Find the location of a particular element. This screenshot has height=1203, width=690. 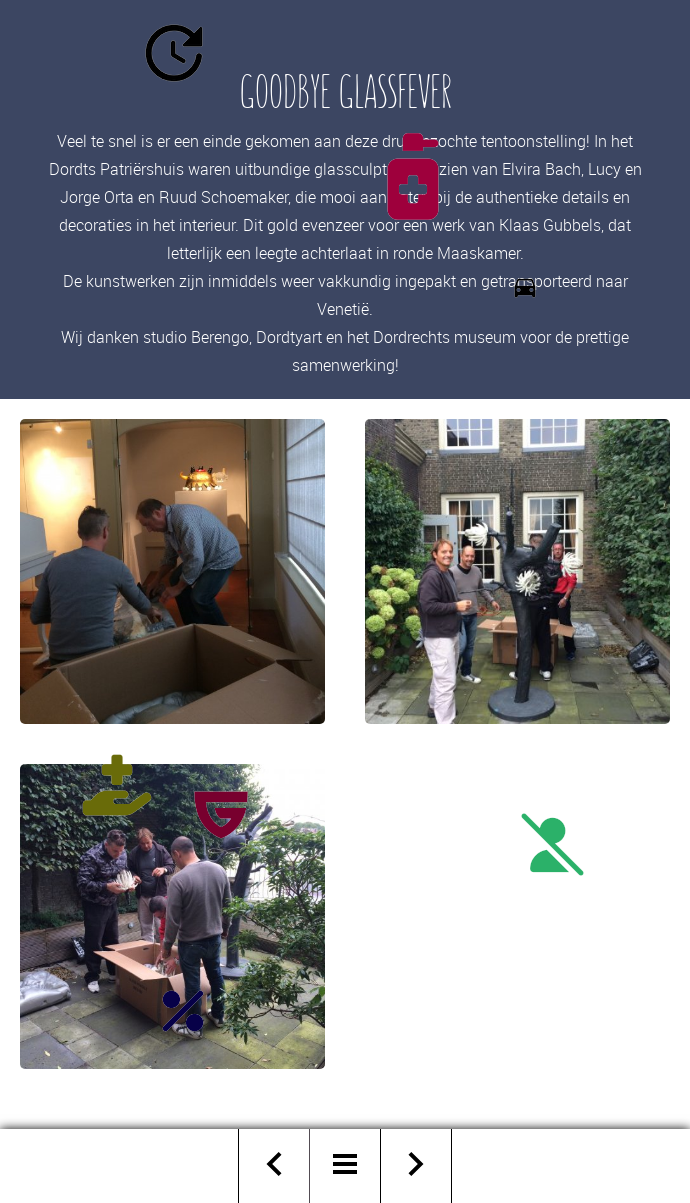

access medical supplies or first aid resources is located at coordinates (413, 179).